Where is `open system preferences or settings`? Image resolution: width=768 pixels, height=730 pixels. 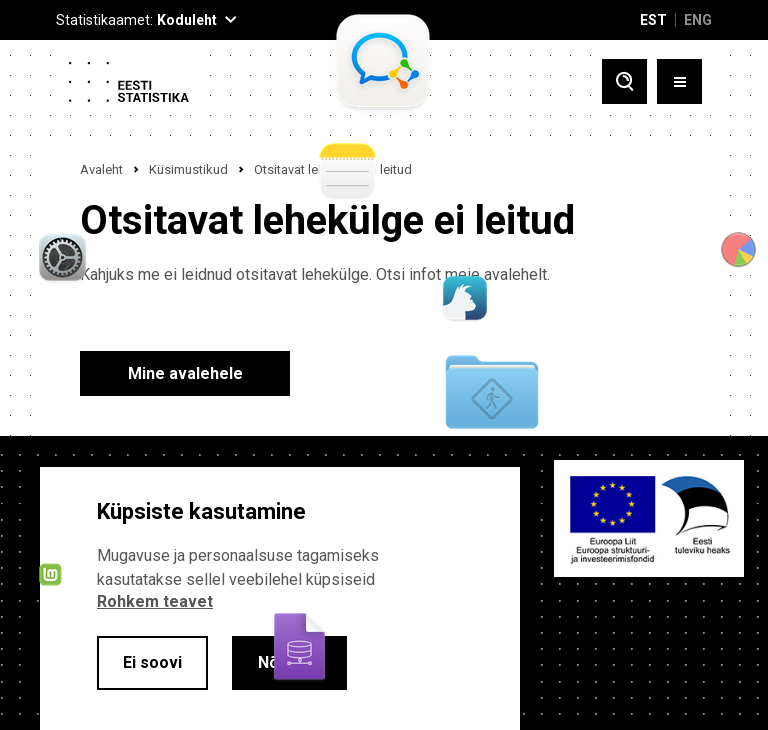 open system preferences or settings is located at coordinates (62, 257).